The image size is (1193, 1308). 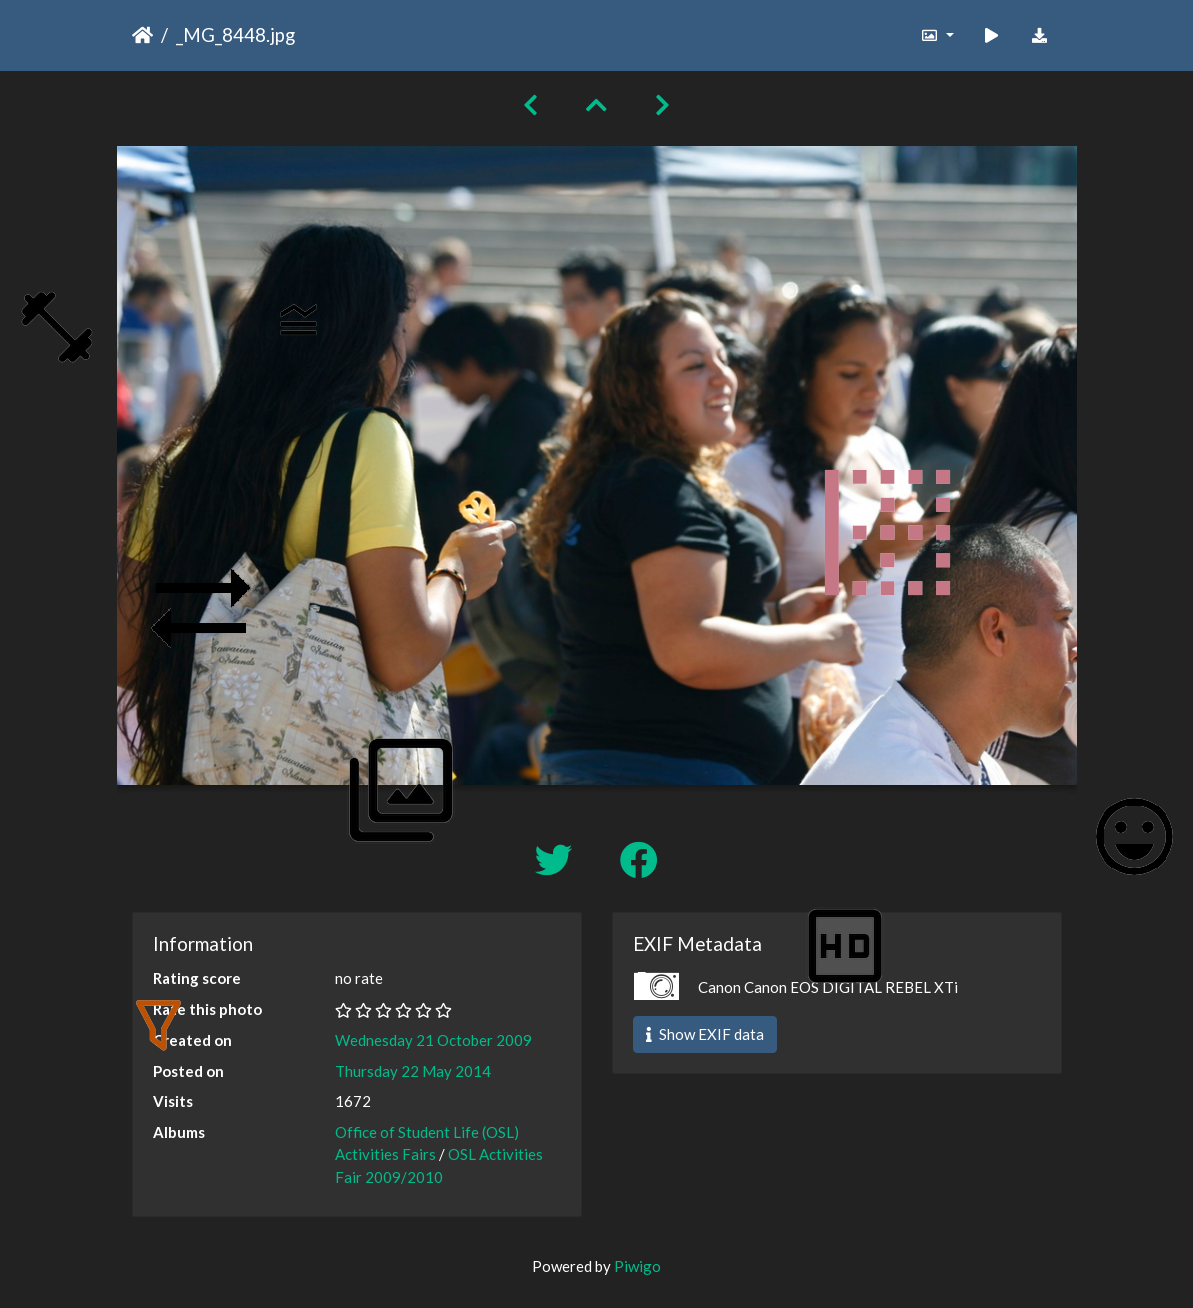 What do you see at coordinates (201, 608) in the screenshot?
I see `sync data between devices or accounts` at bounding box center [201, 608].